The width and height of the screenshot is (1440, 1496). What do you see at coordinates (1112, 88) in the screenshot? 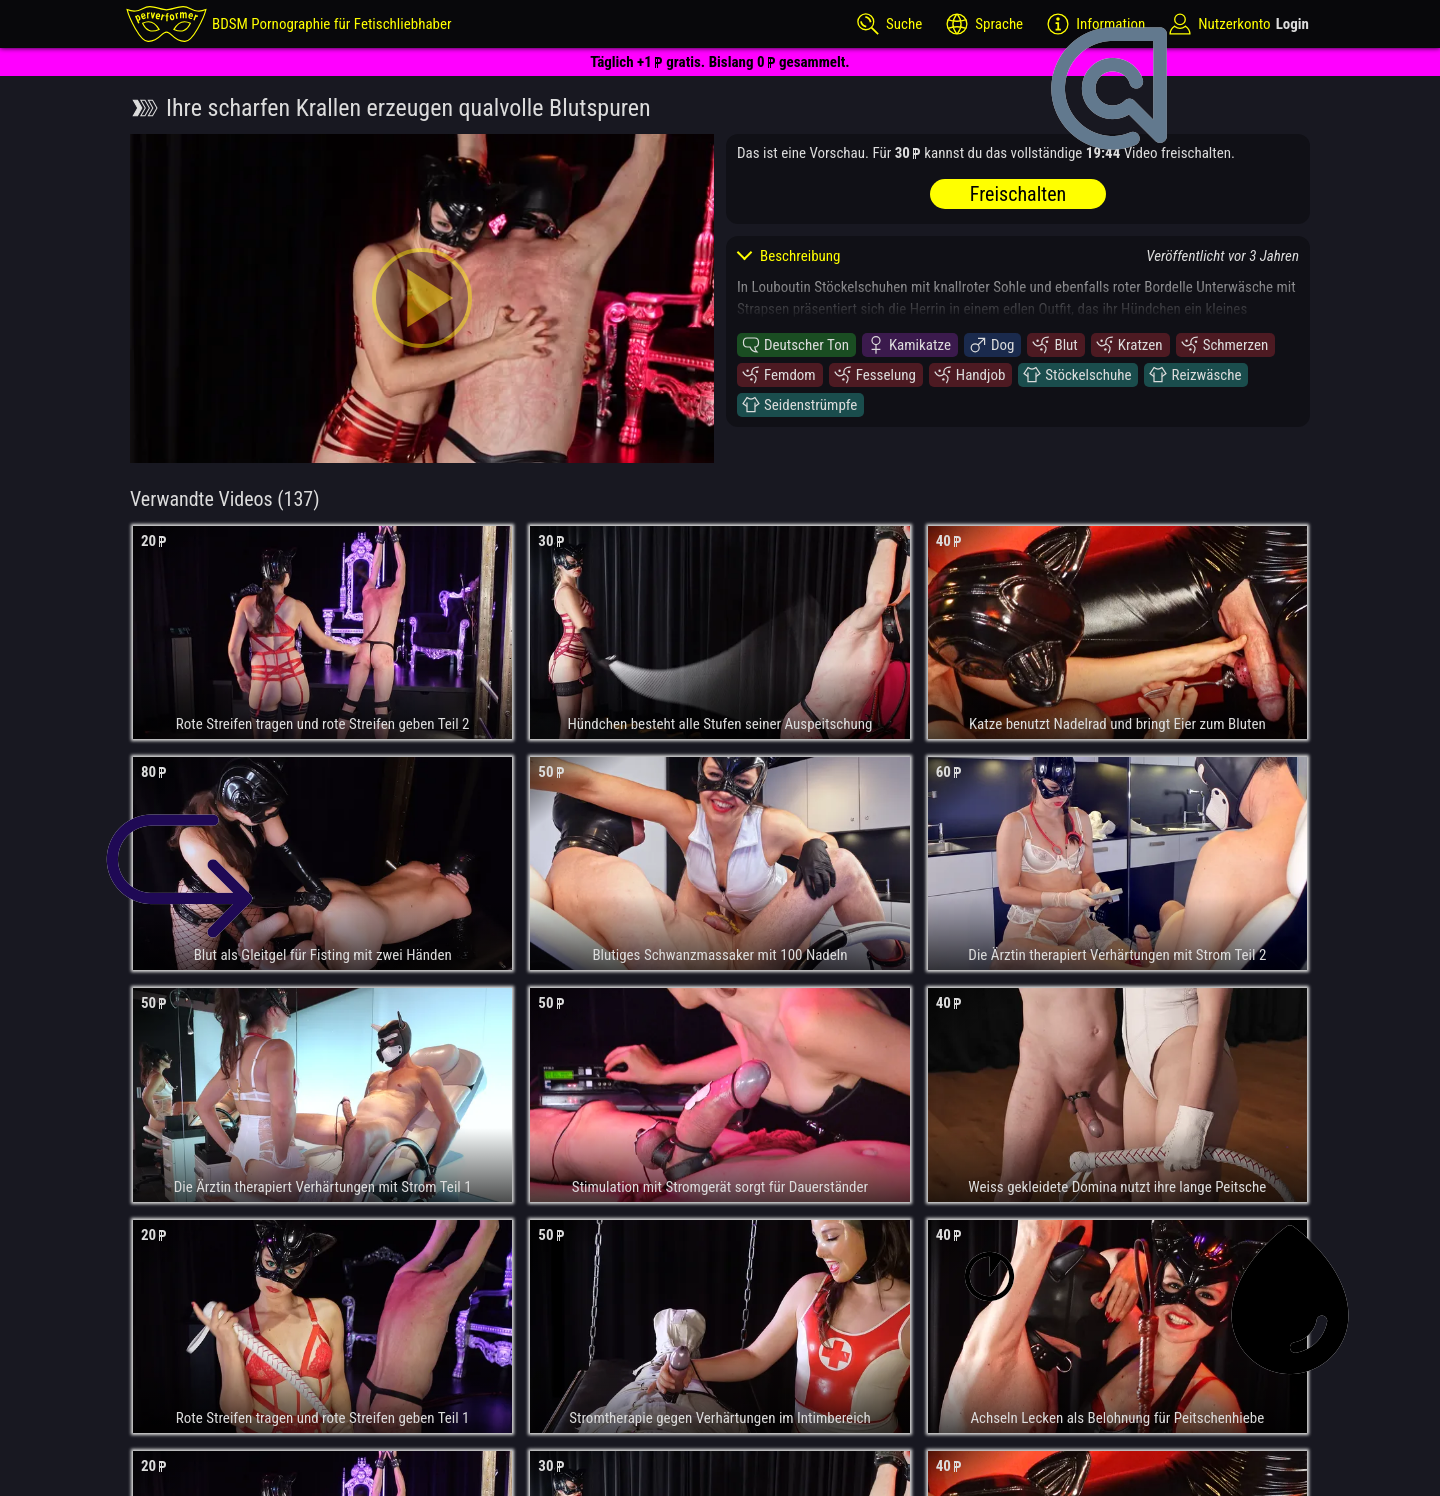
I see `access Algolia search services` at bounding box center [1112, 88].